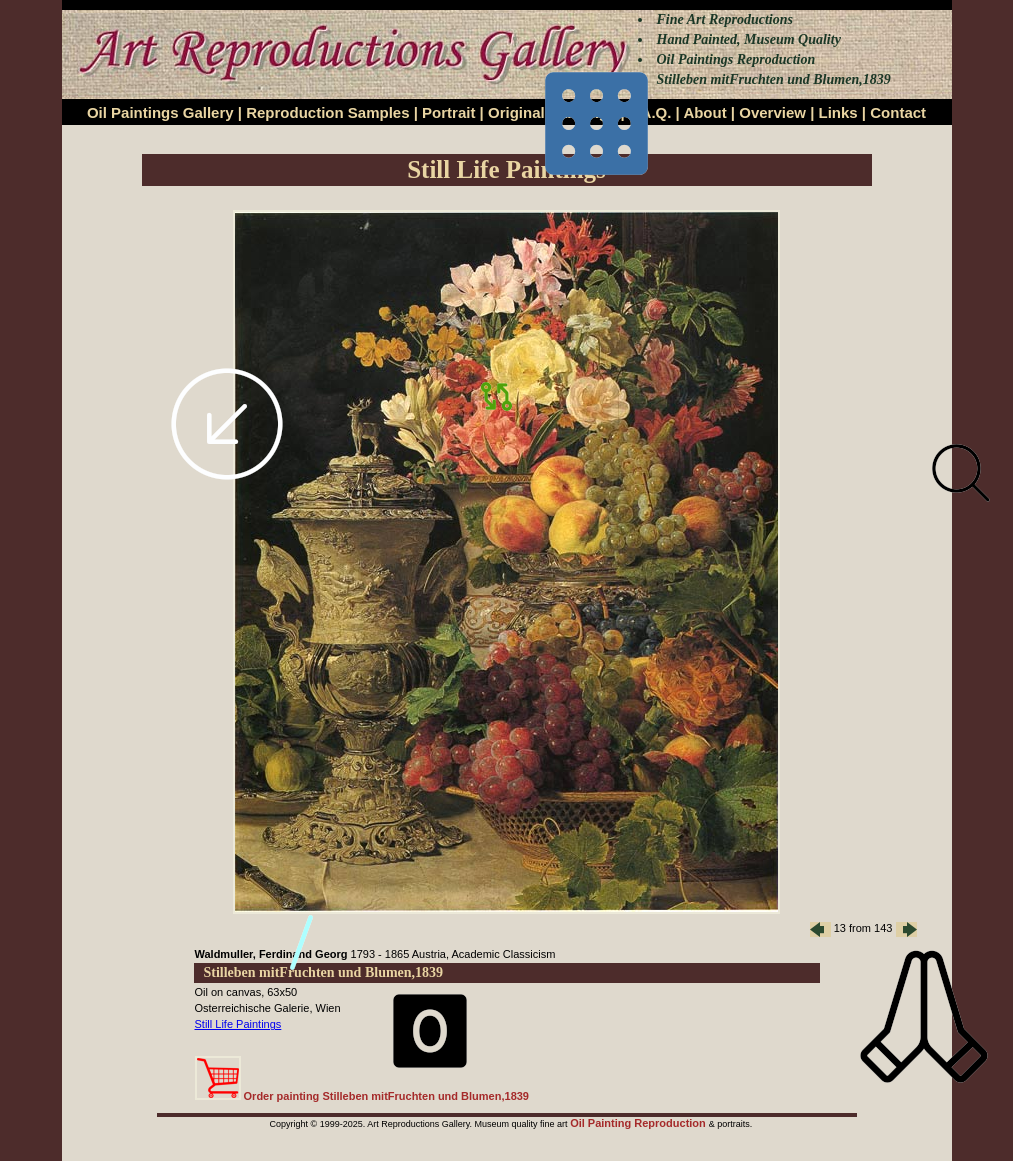  Describe the element at coordinates (496, 396) in the screenshot. I see `view code differences between branches` at that location.